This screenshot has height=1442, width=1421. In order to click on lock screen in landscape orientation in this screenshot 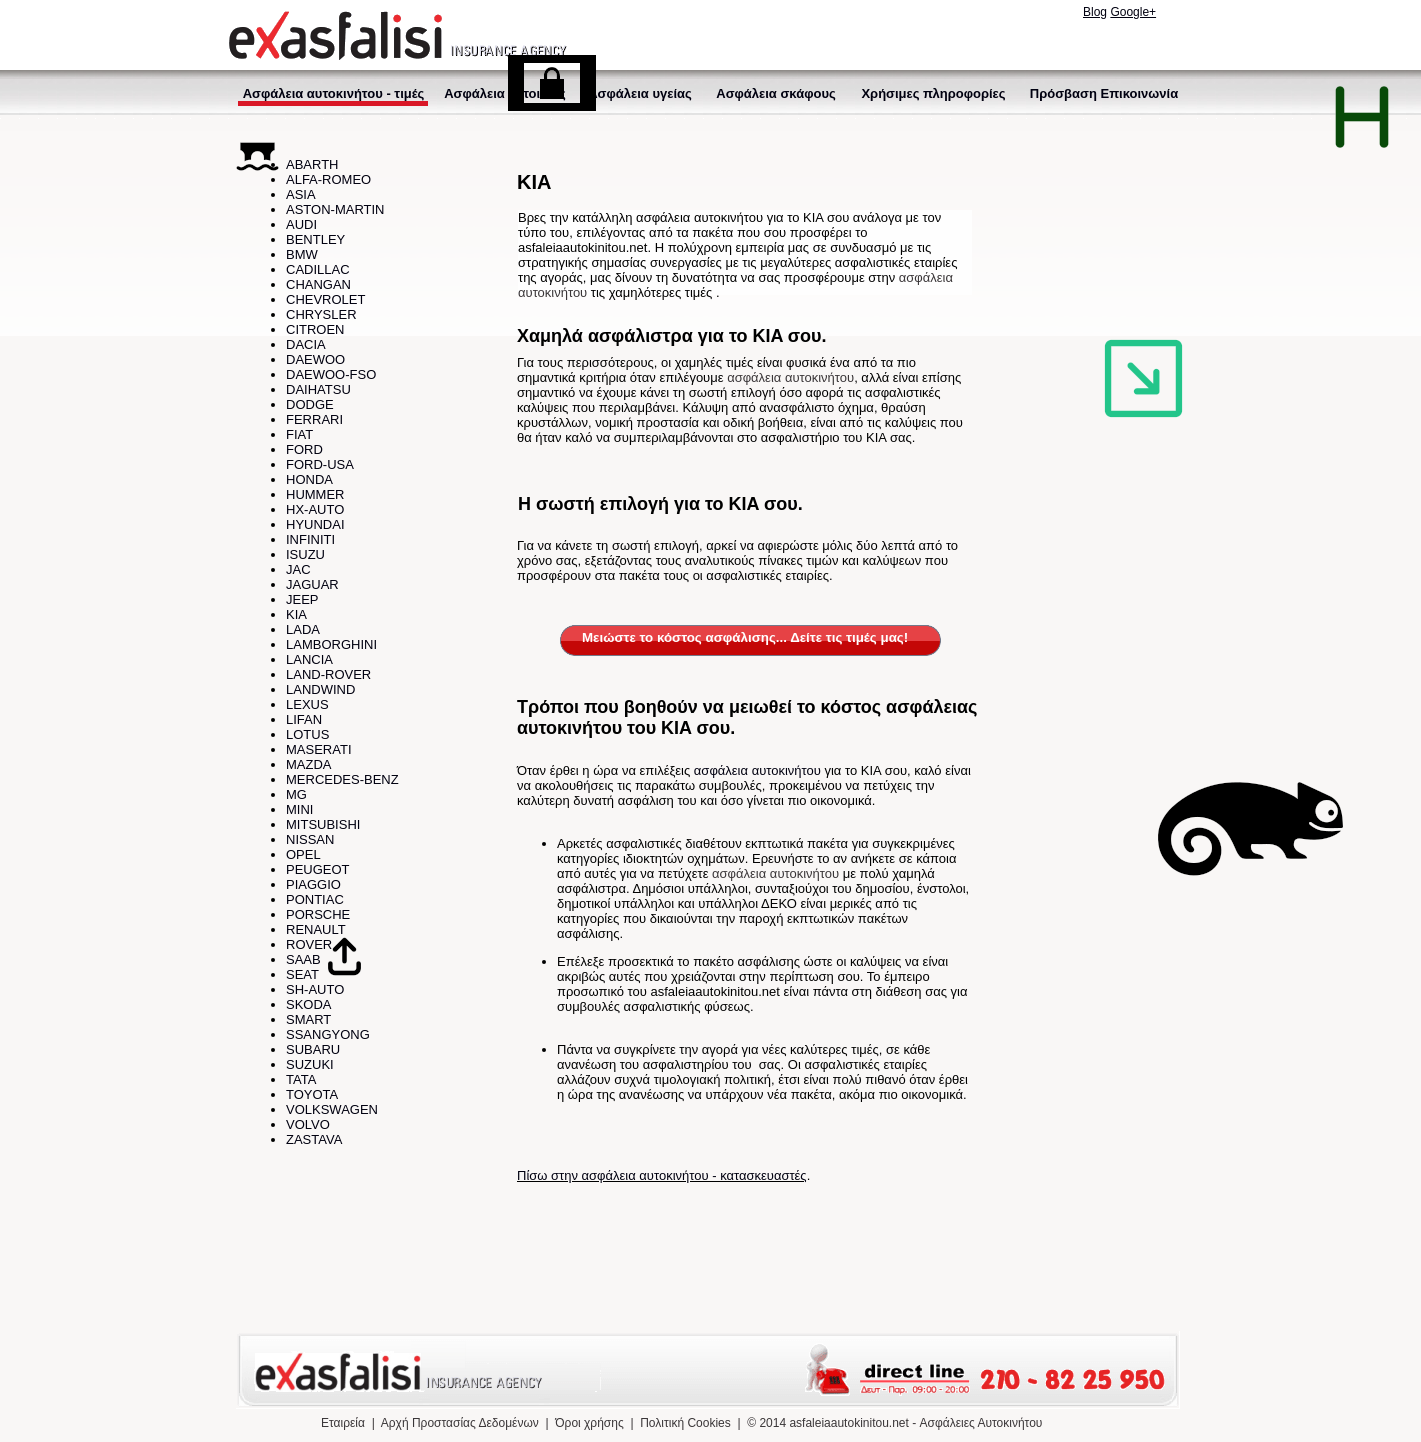, I will do `click(552, 83)`.